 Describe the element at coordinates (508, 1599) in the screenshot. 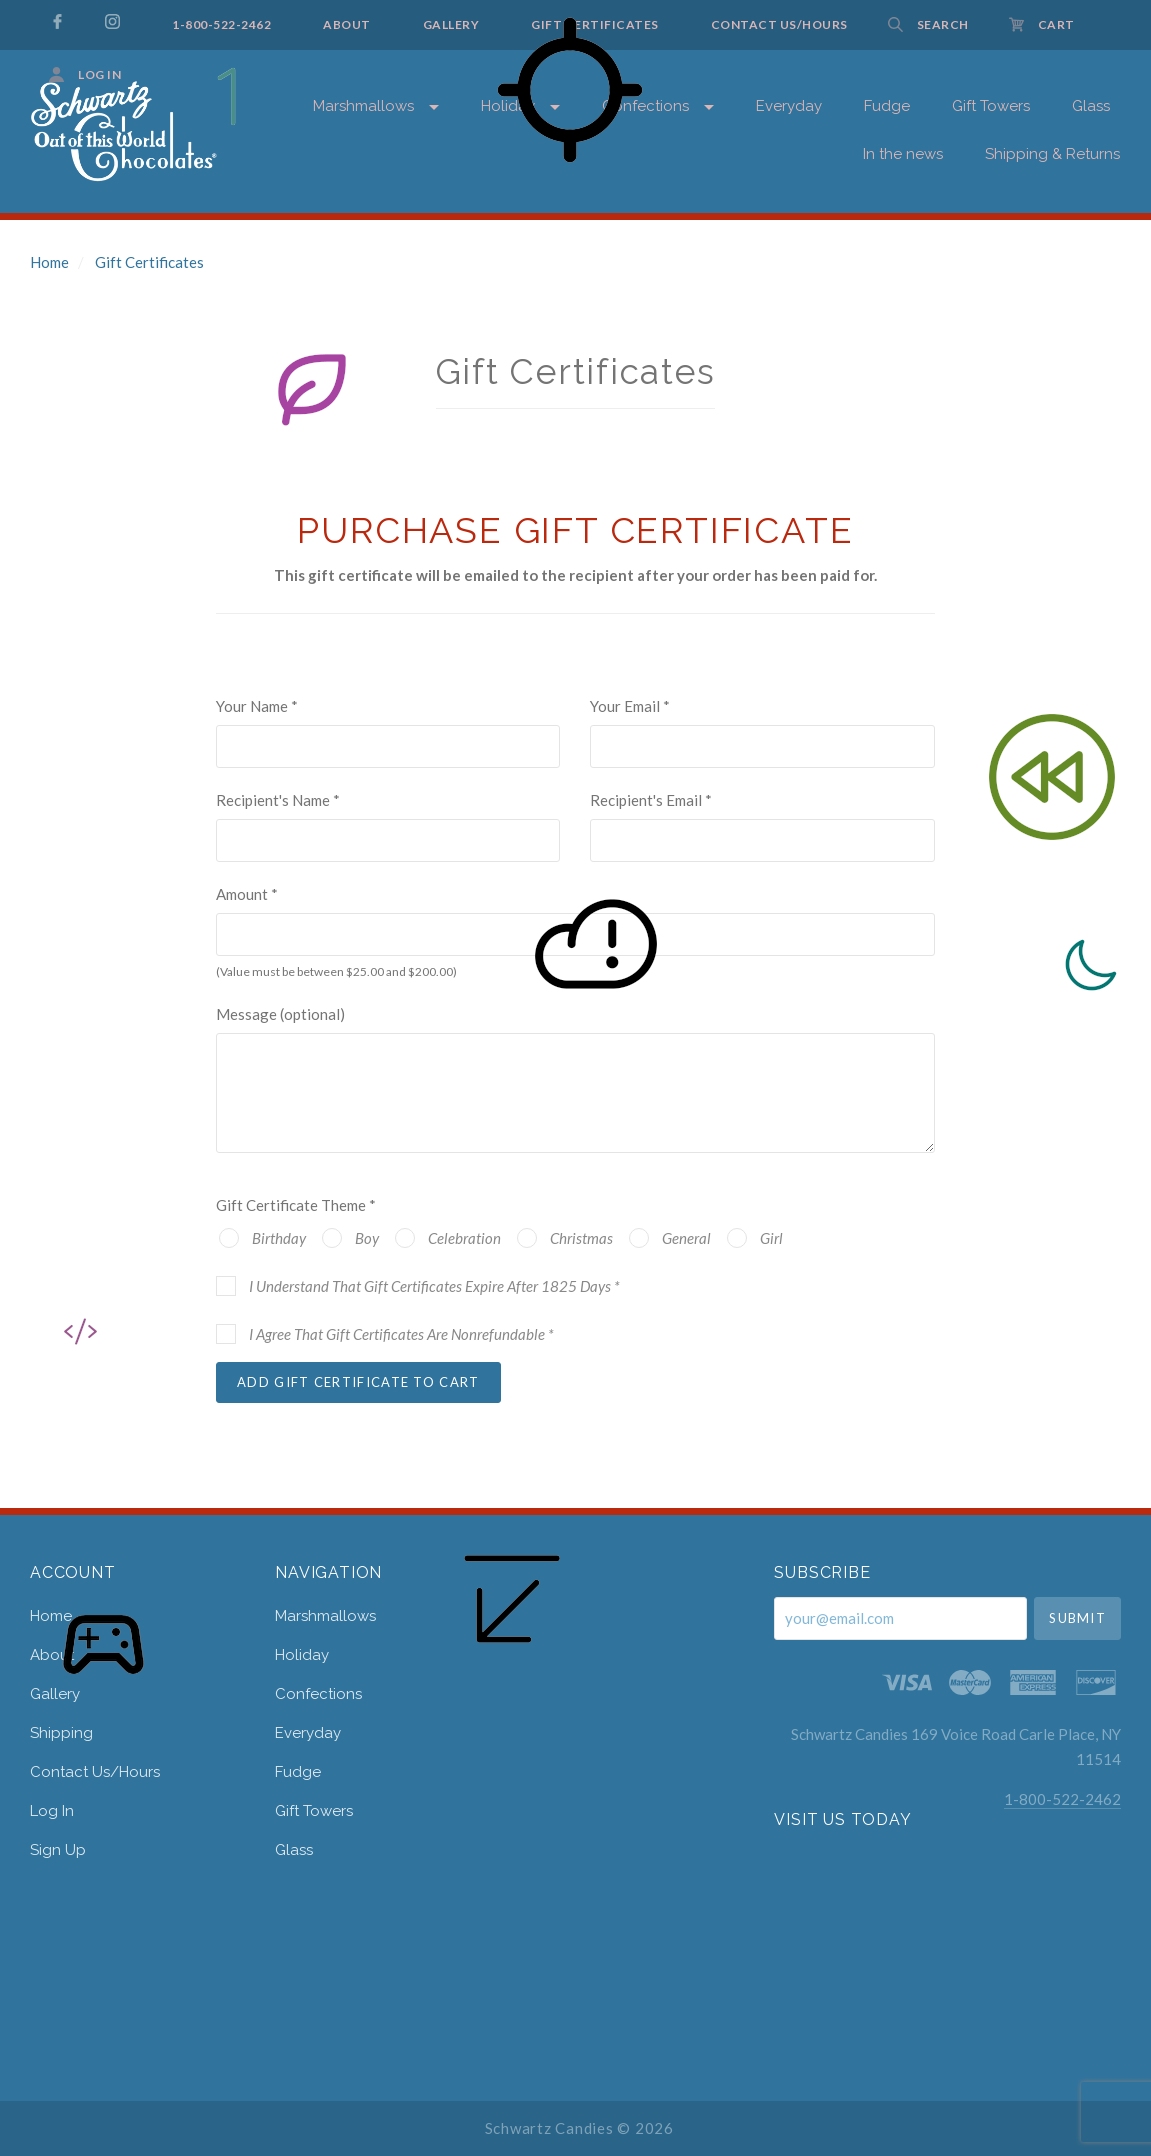

I see `move item to bottom-left corner` at that location.